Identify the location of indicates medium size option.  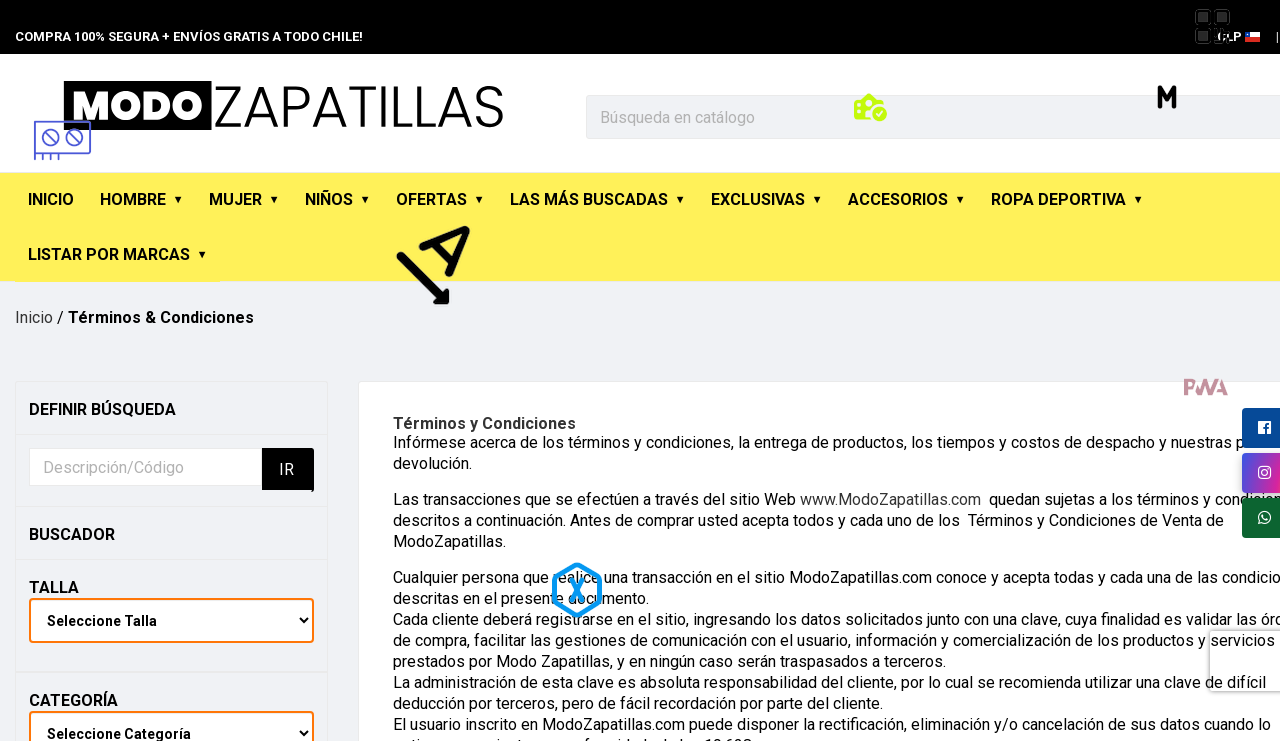
(1167, 97).